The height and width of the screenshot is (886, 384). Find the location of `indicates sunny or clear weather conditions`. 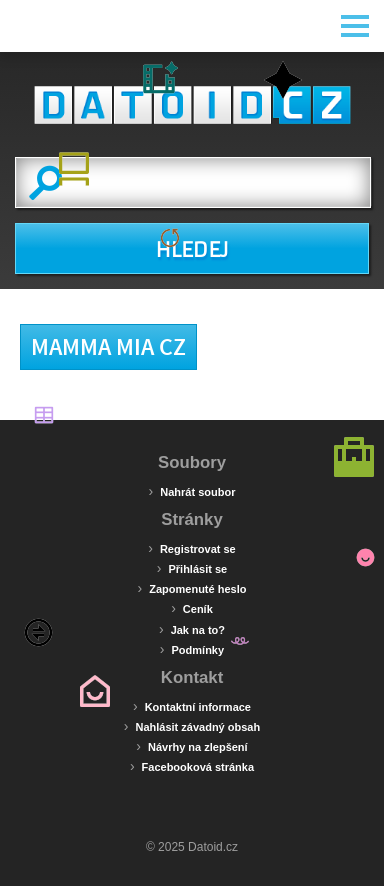

indicates sunny or clear weather conditions is located at coordinates (283, 80).